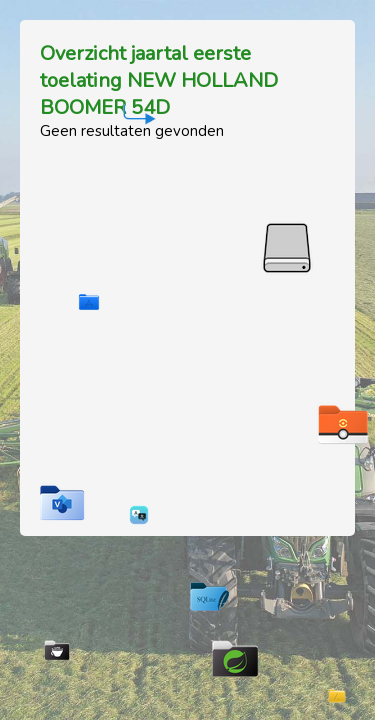 The width and height of the screenshot is (375, 720). I want to click on folder containing pokémon-related files or games, so click(343, 426).